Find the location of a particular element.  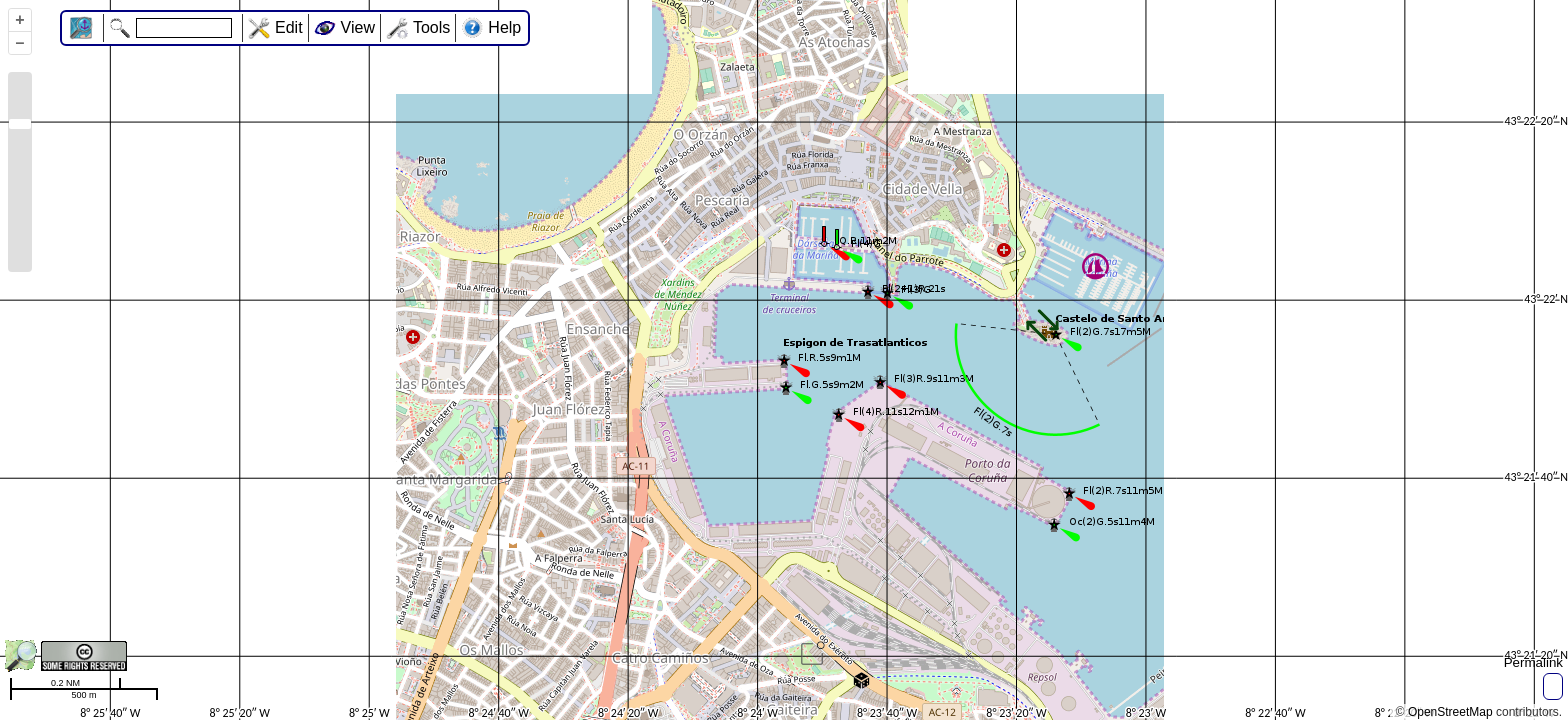

randomize or shuffle content is located at coordinates (861, 680).